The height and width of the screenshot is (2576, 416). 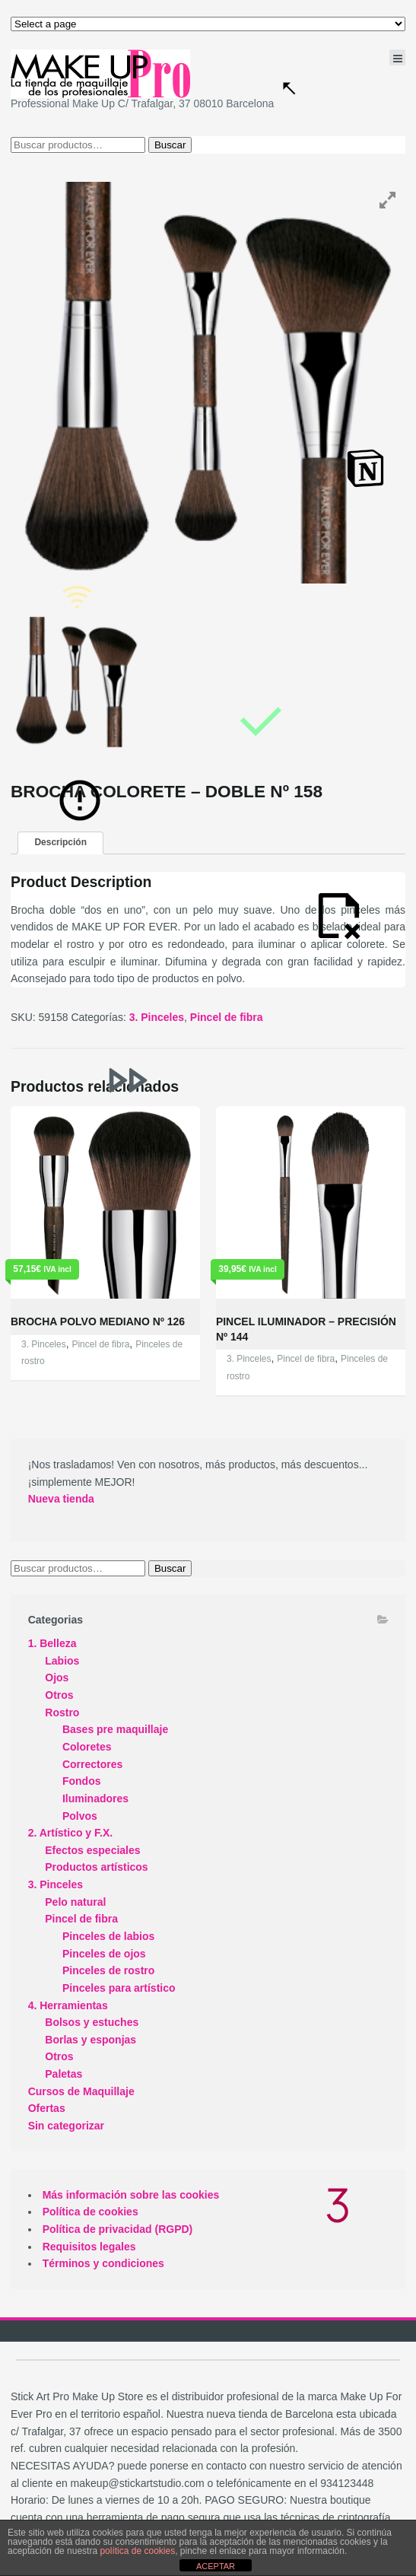 I want to click on confirms a completed action or task, so click(x=260, y=721).